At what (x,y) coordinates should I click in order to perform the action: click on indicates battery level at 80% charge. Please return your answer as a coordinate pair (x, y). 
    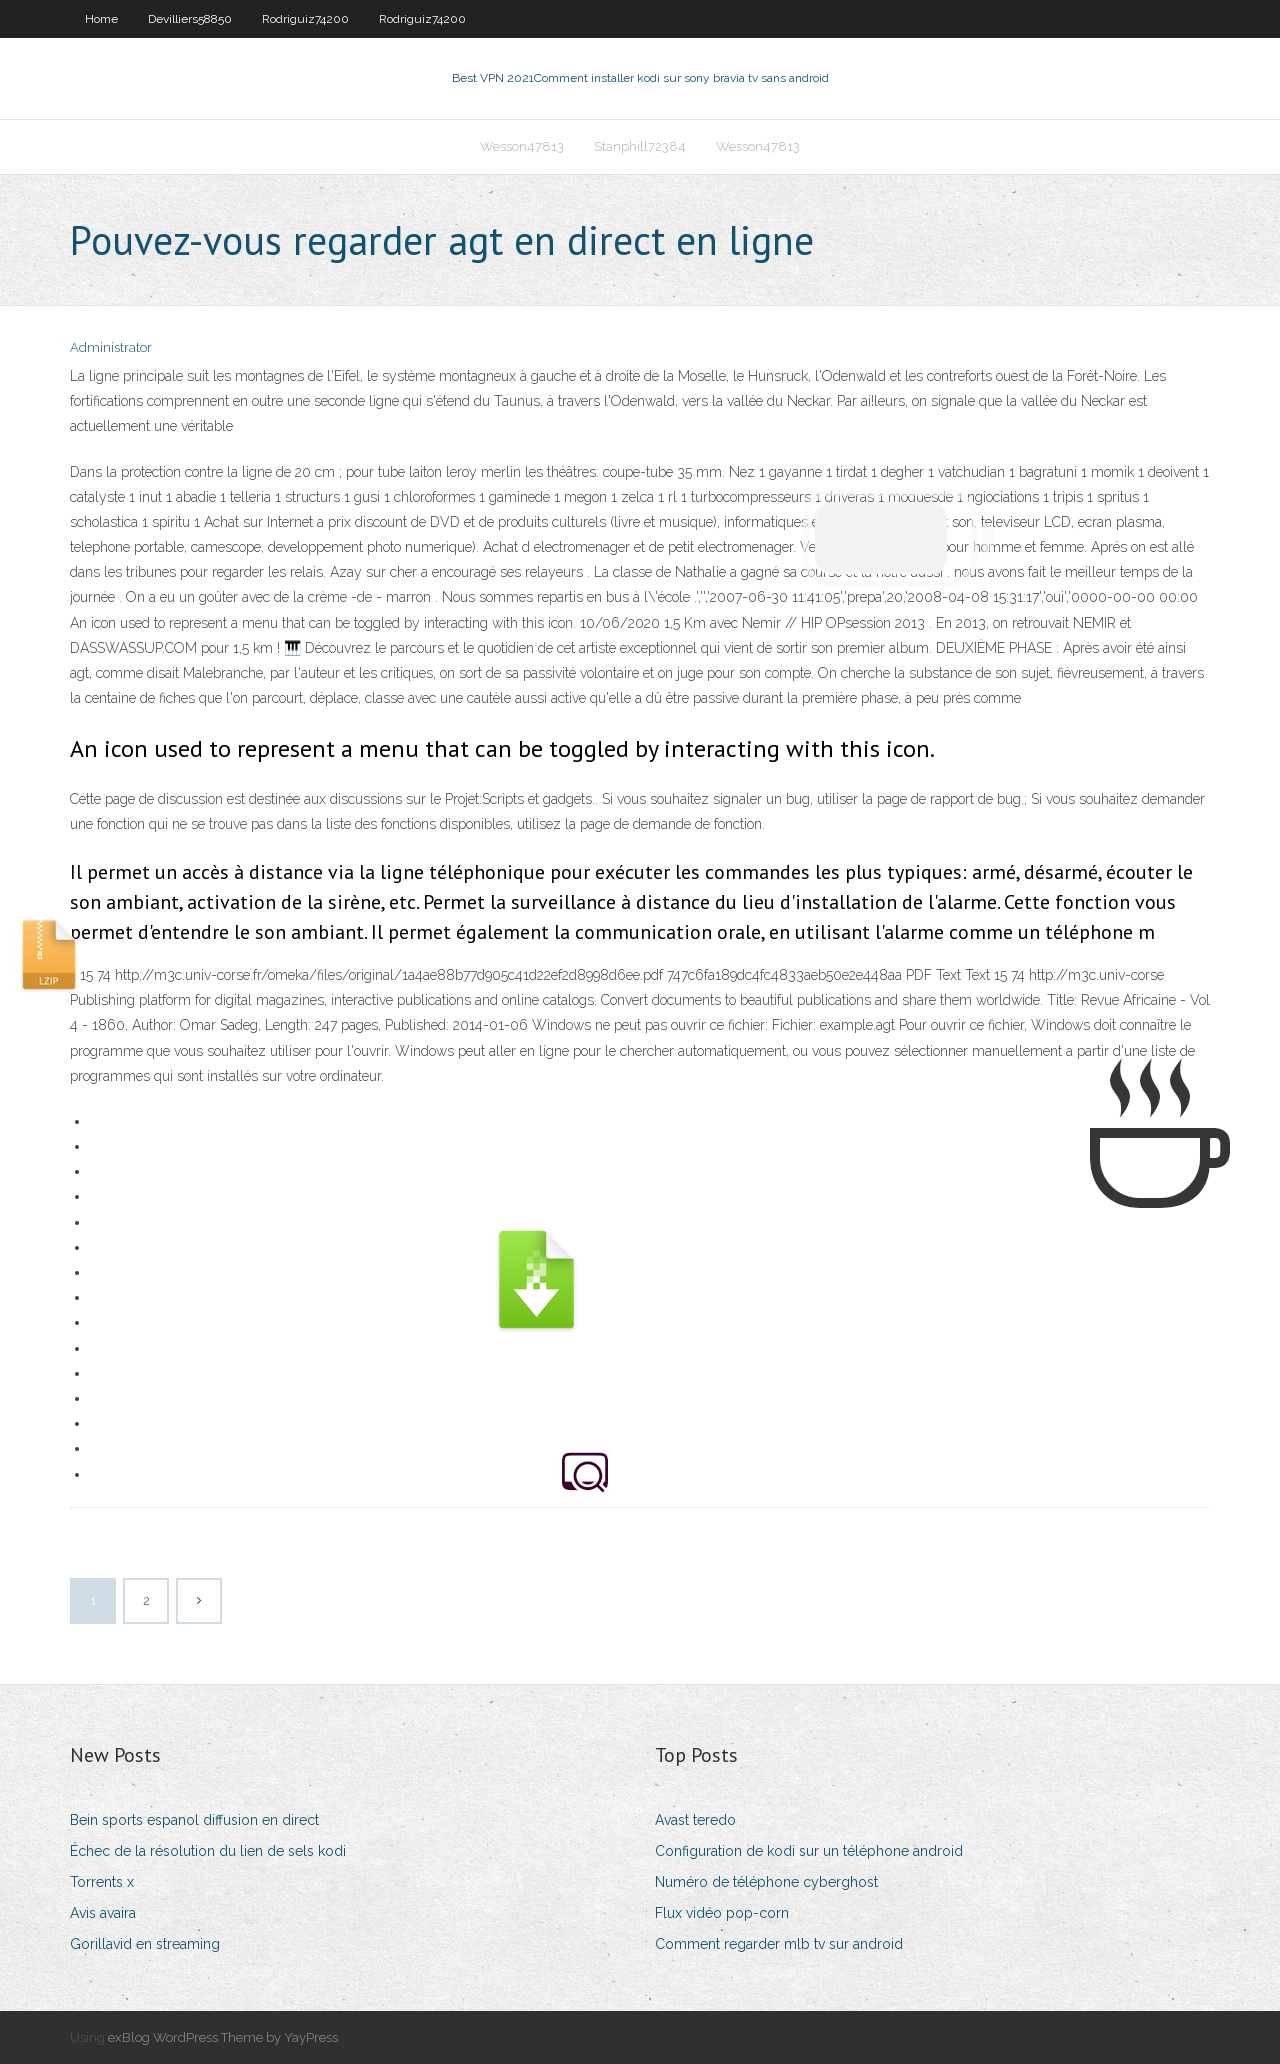
    Looking at the image, I should click on (899, 538).